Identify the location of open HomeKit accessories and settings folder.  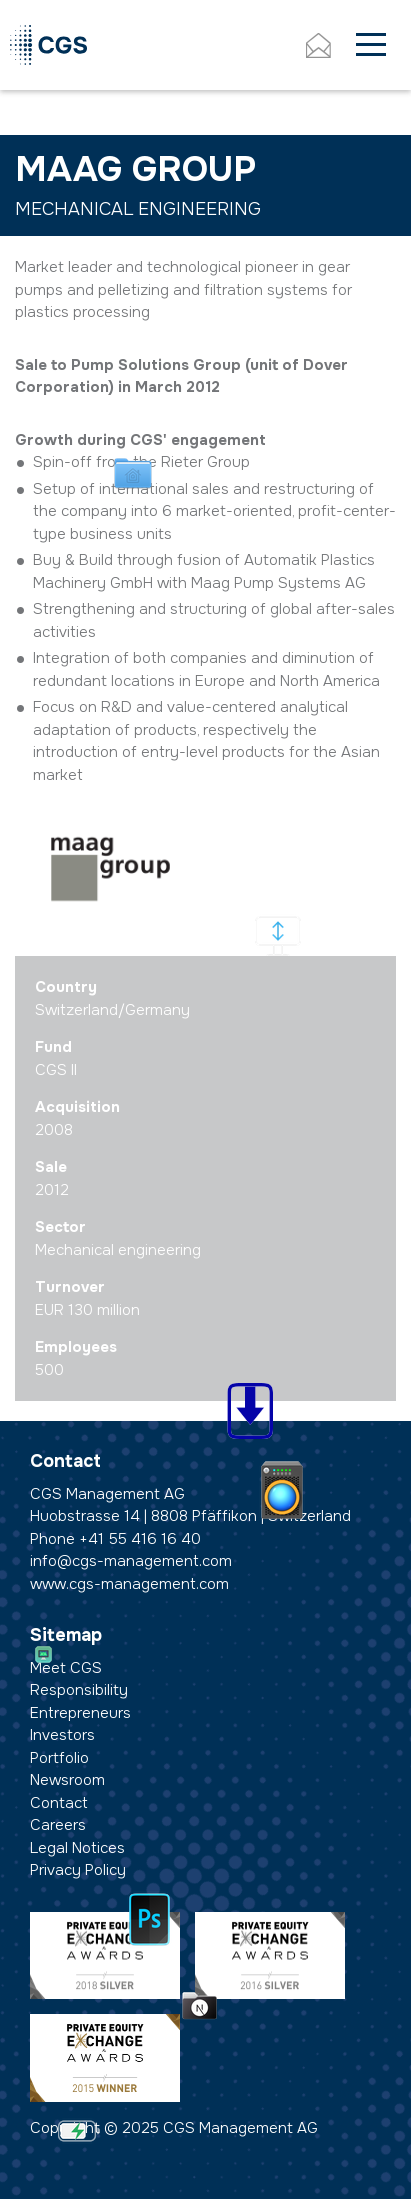
(133, 473).